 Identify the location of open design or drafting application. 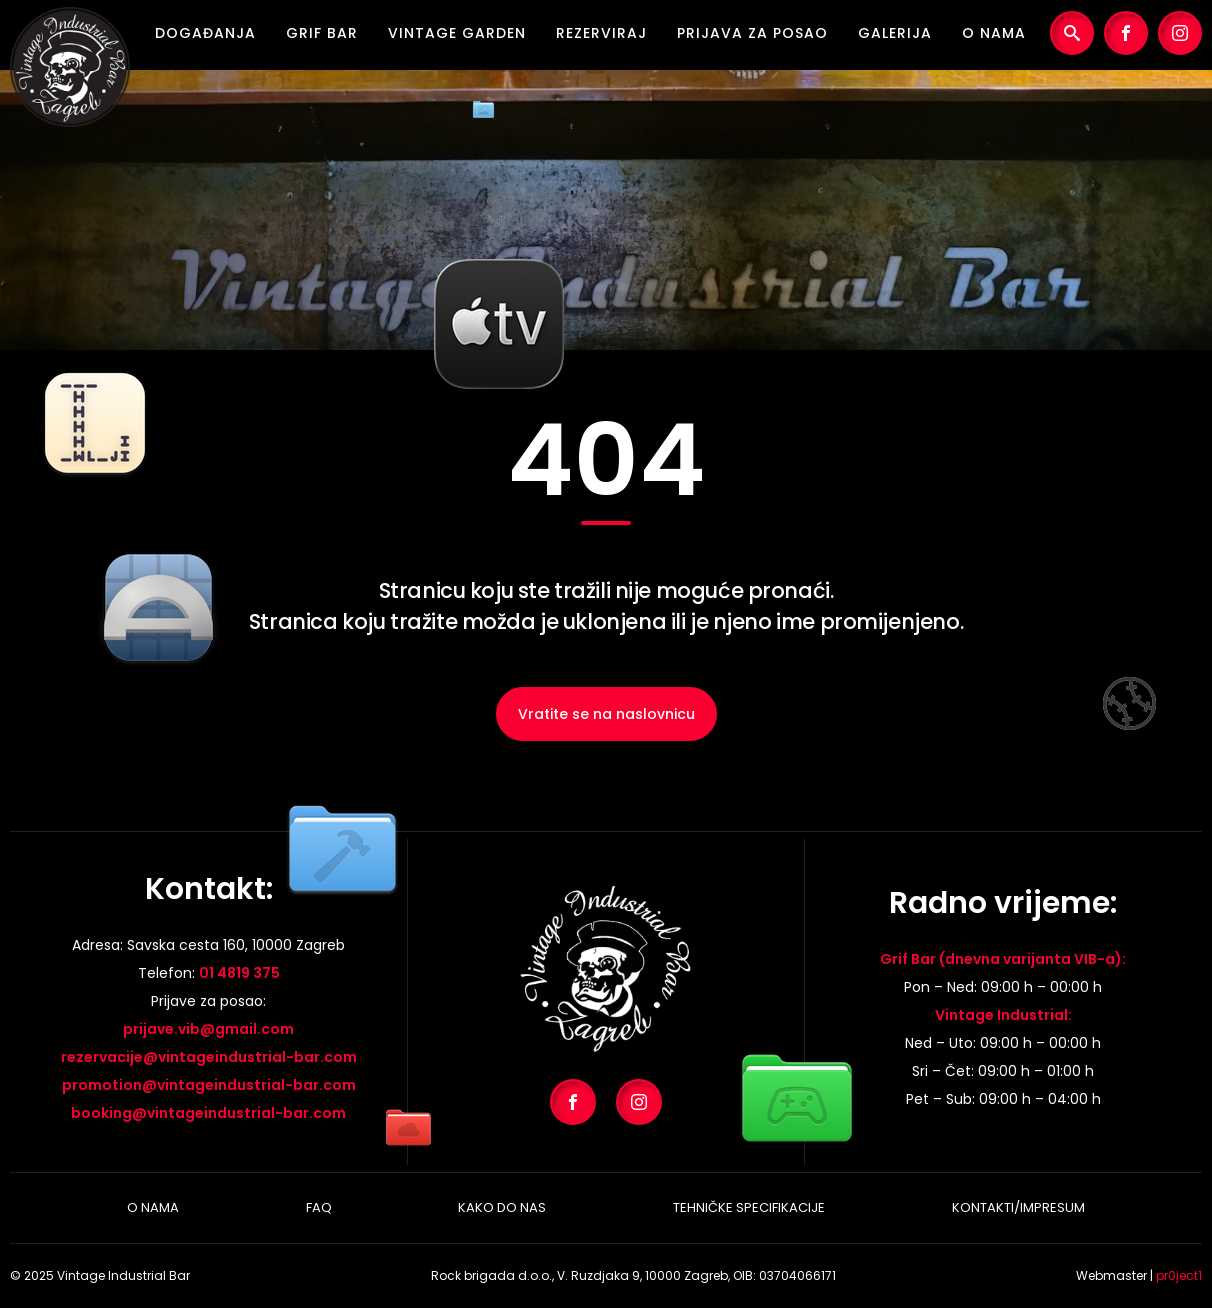
(158, 607).